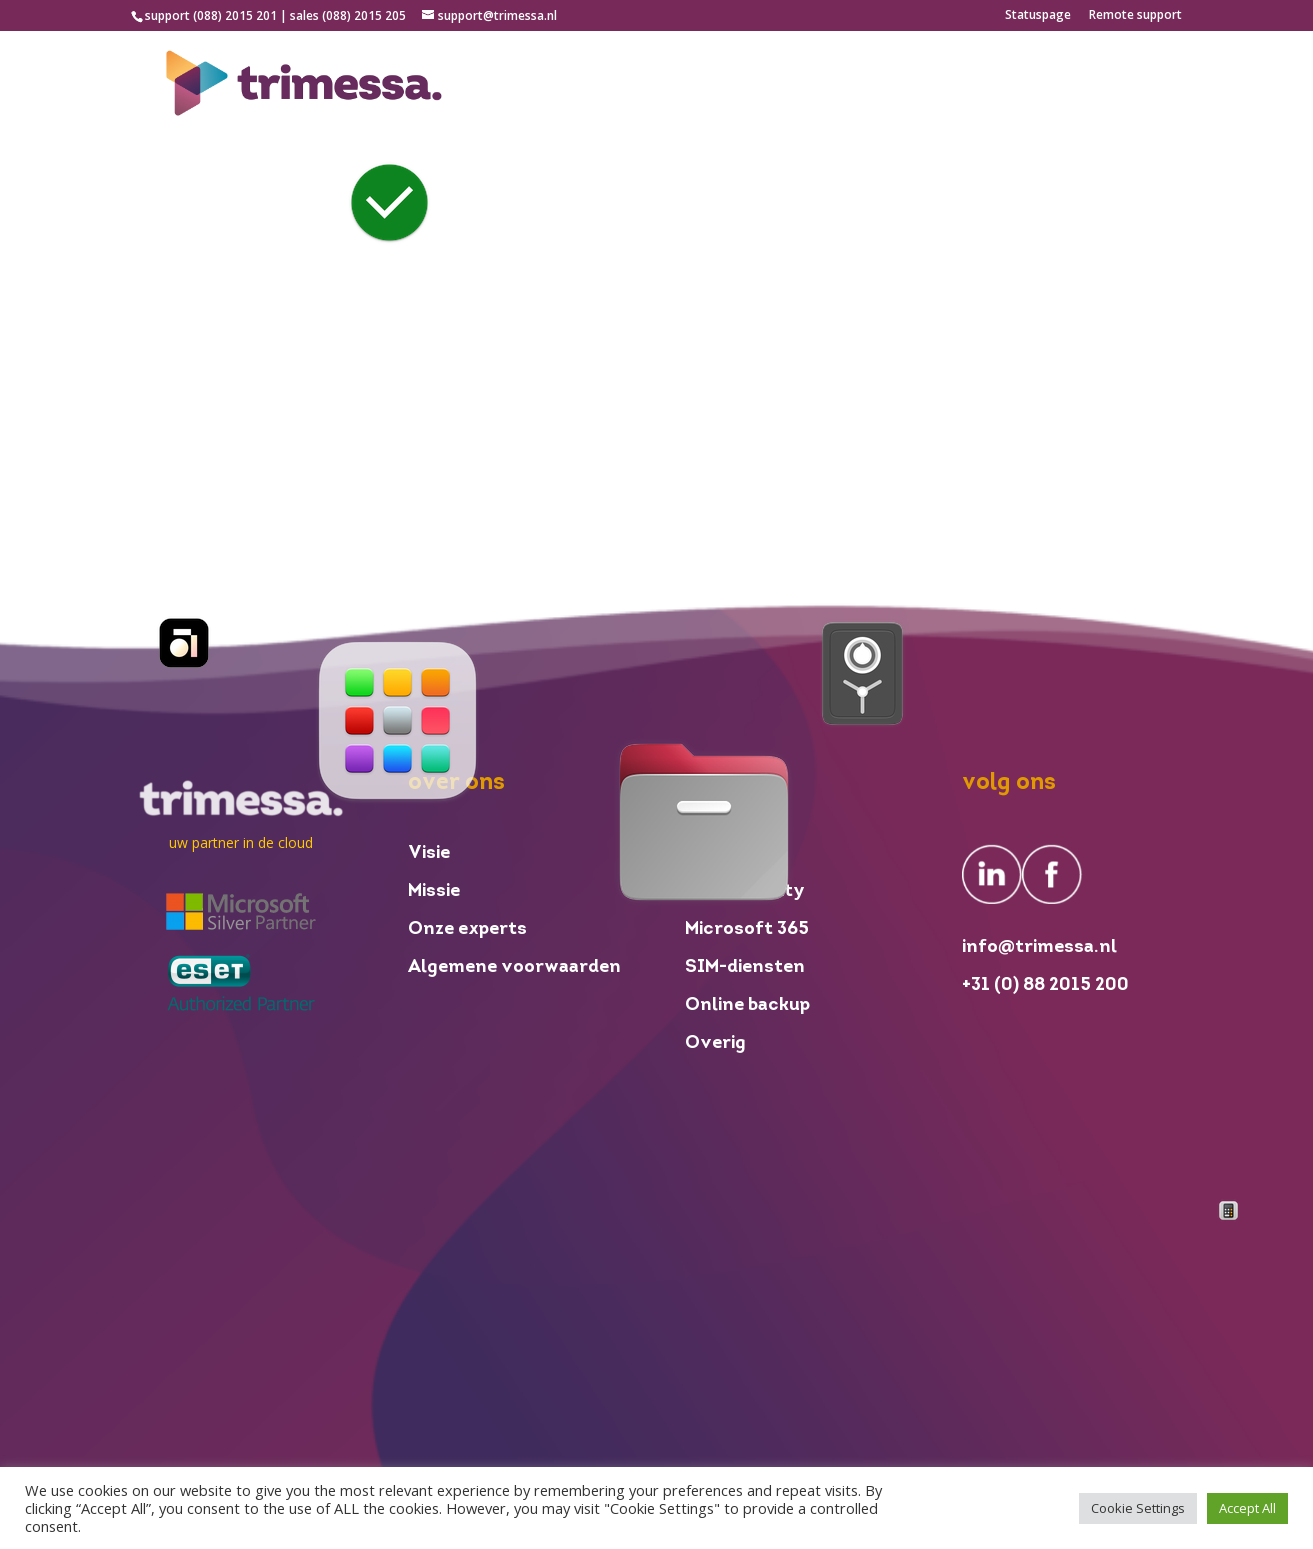  What do you see at coordinates (389, 202) in the screenshot?
I see `dropbox sync completed successfully` at bounding box center [389, 202].